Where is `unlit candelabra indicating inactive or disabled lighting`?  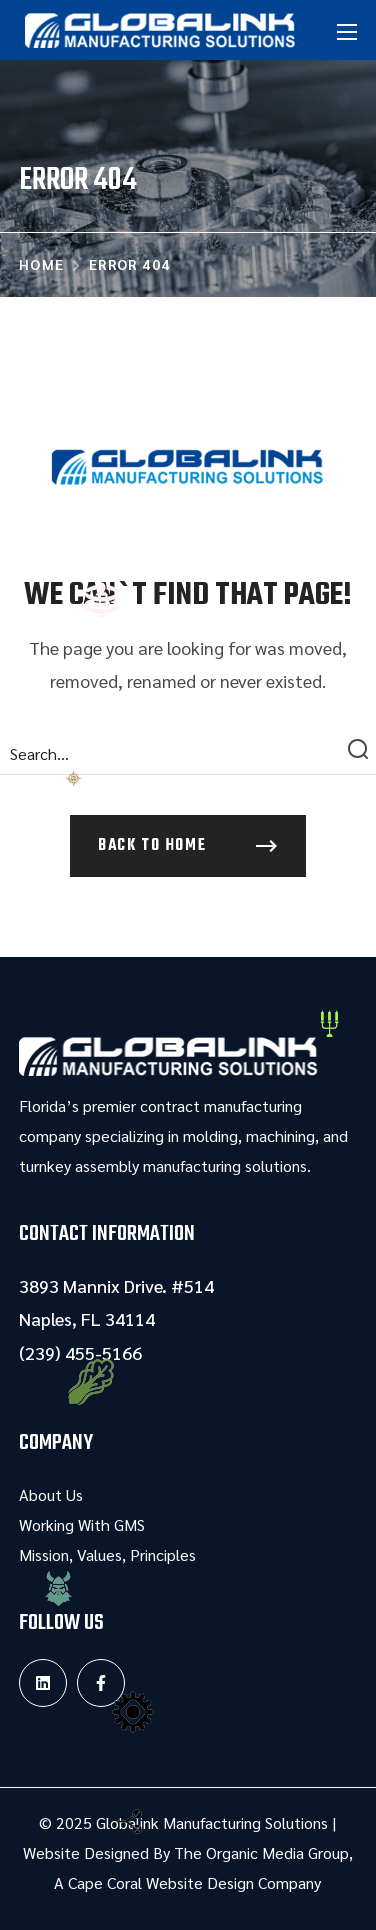 unlit candelabra indicating inactive or disabled lighting is located at coordinates (329, 1023).